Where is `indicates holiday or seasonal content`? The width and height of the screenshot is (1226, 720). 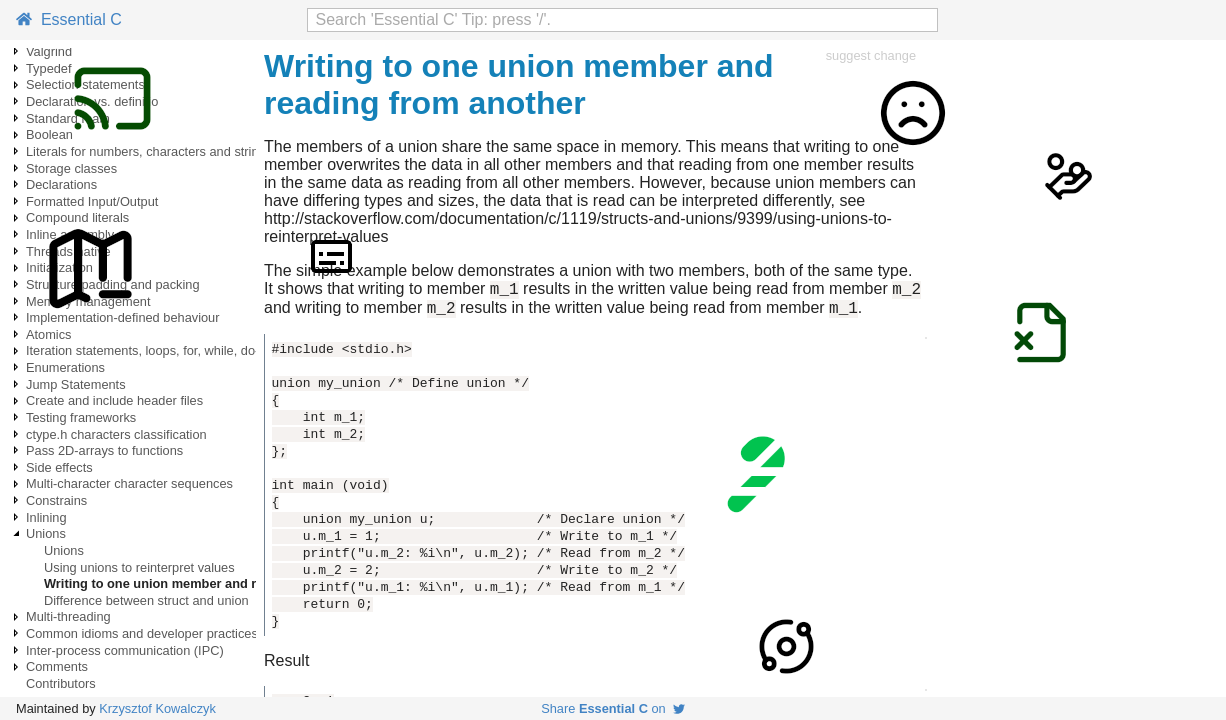
indicates holiday or seasonal content is located at coordinates (754, 476).